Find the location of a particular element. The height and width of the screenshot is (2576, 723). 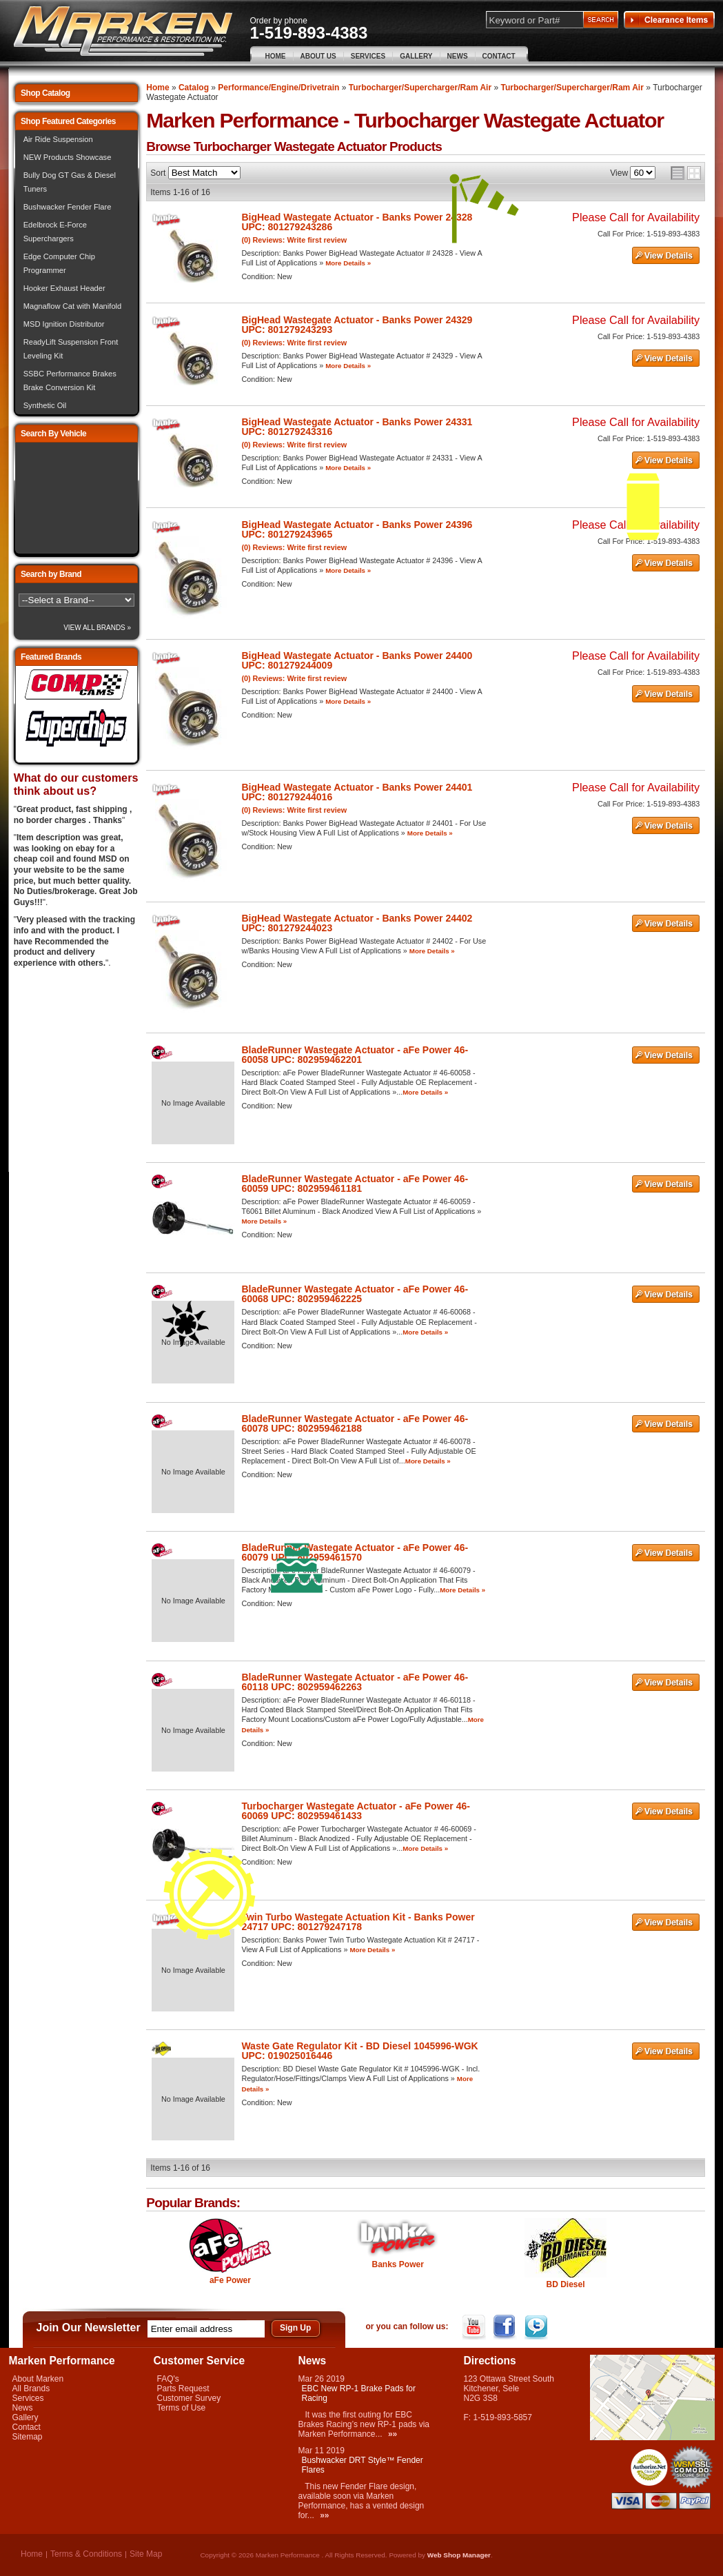

view current wind conditions is located at coordinates (484, 208).